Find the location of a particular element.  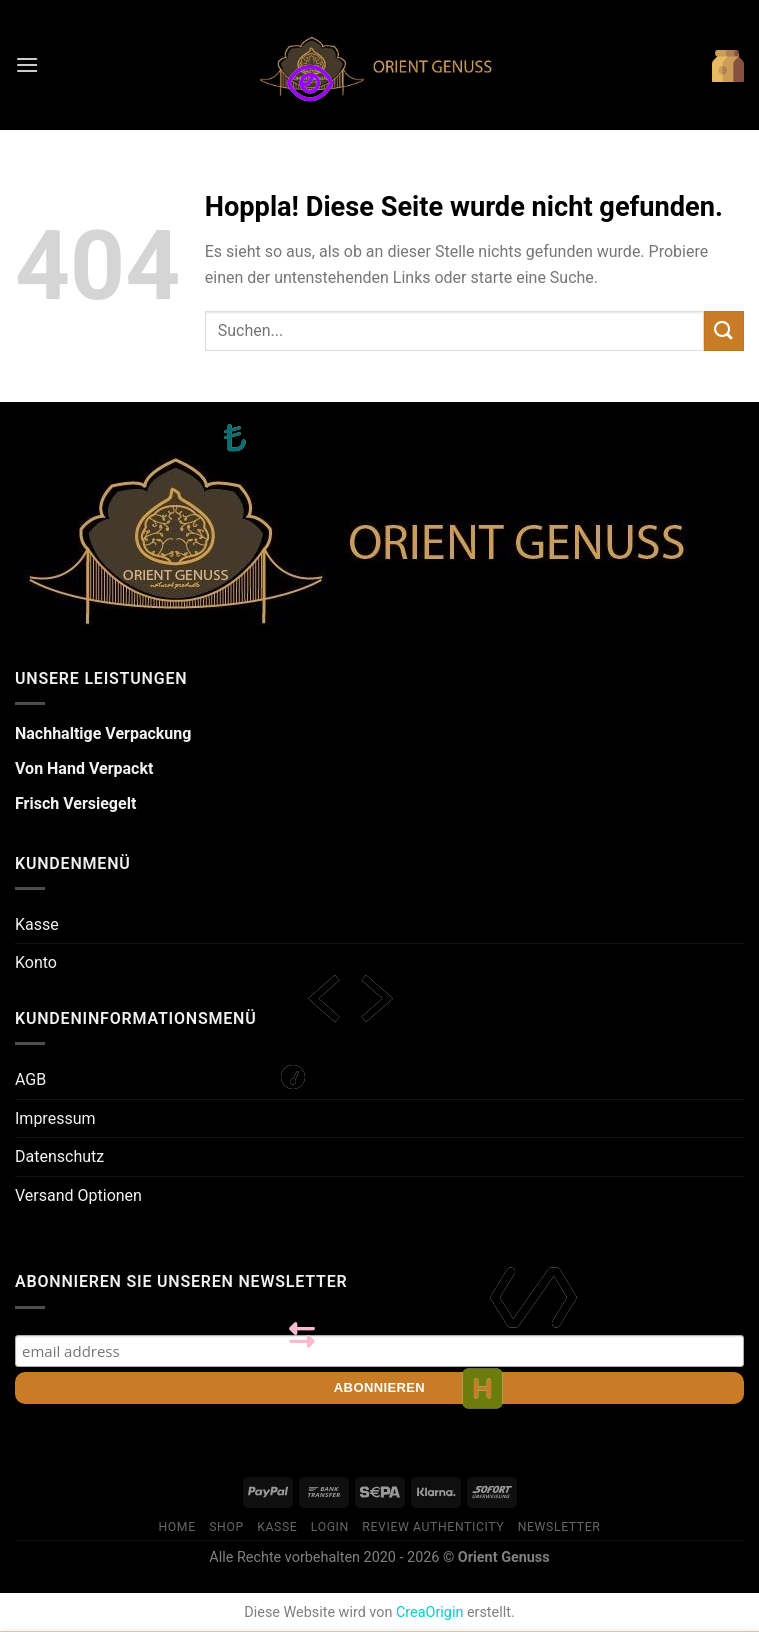

indicates Turkish lira currency is located at coordinates (233, 437).